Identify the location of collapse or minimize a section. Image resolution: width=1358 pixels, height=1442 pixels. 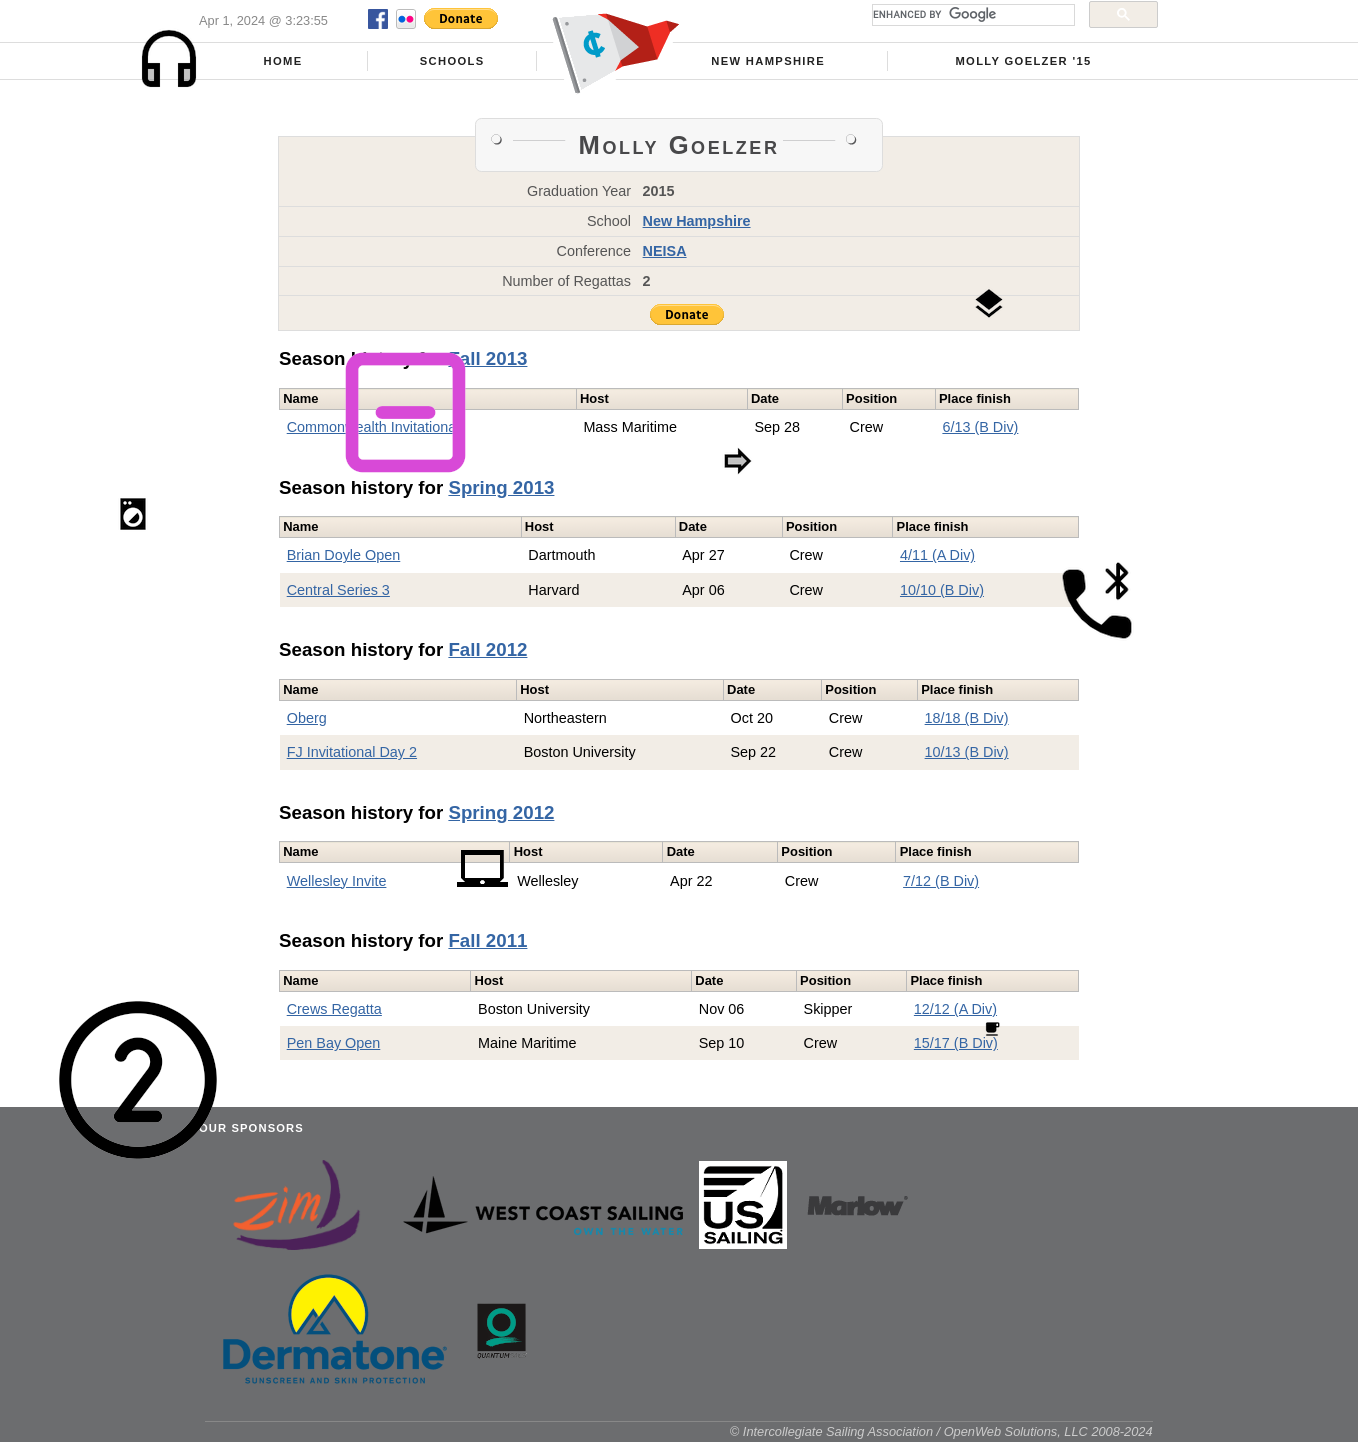
(405, 412).